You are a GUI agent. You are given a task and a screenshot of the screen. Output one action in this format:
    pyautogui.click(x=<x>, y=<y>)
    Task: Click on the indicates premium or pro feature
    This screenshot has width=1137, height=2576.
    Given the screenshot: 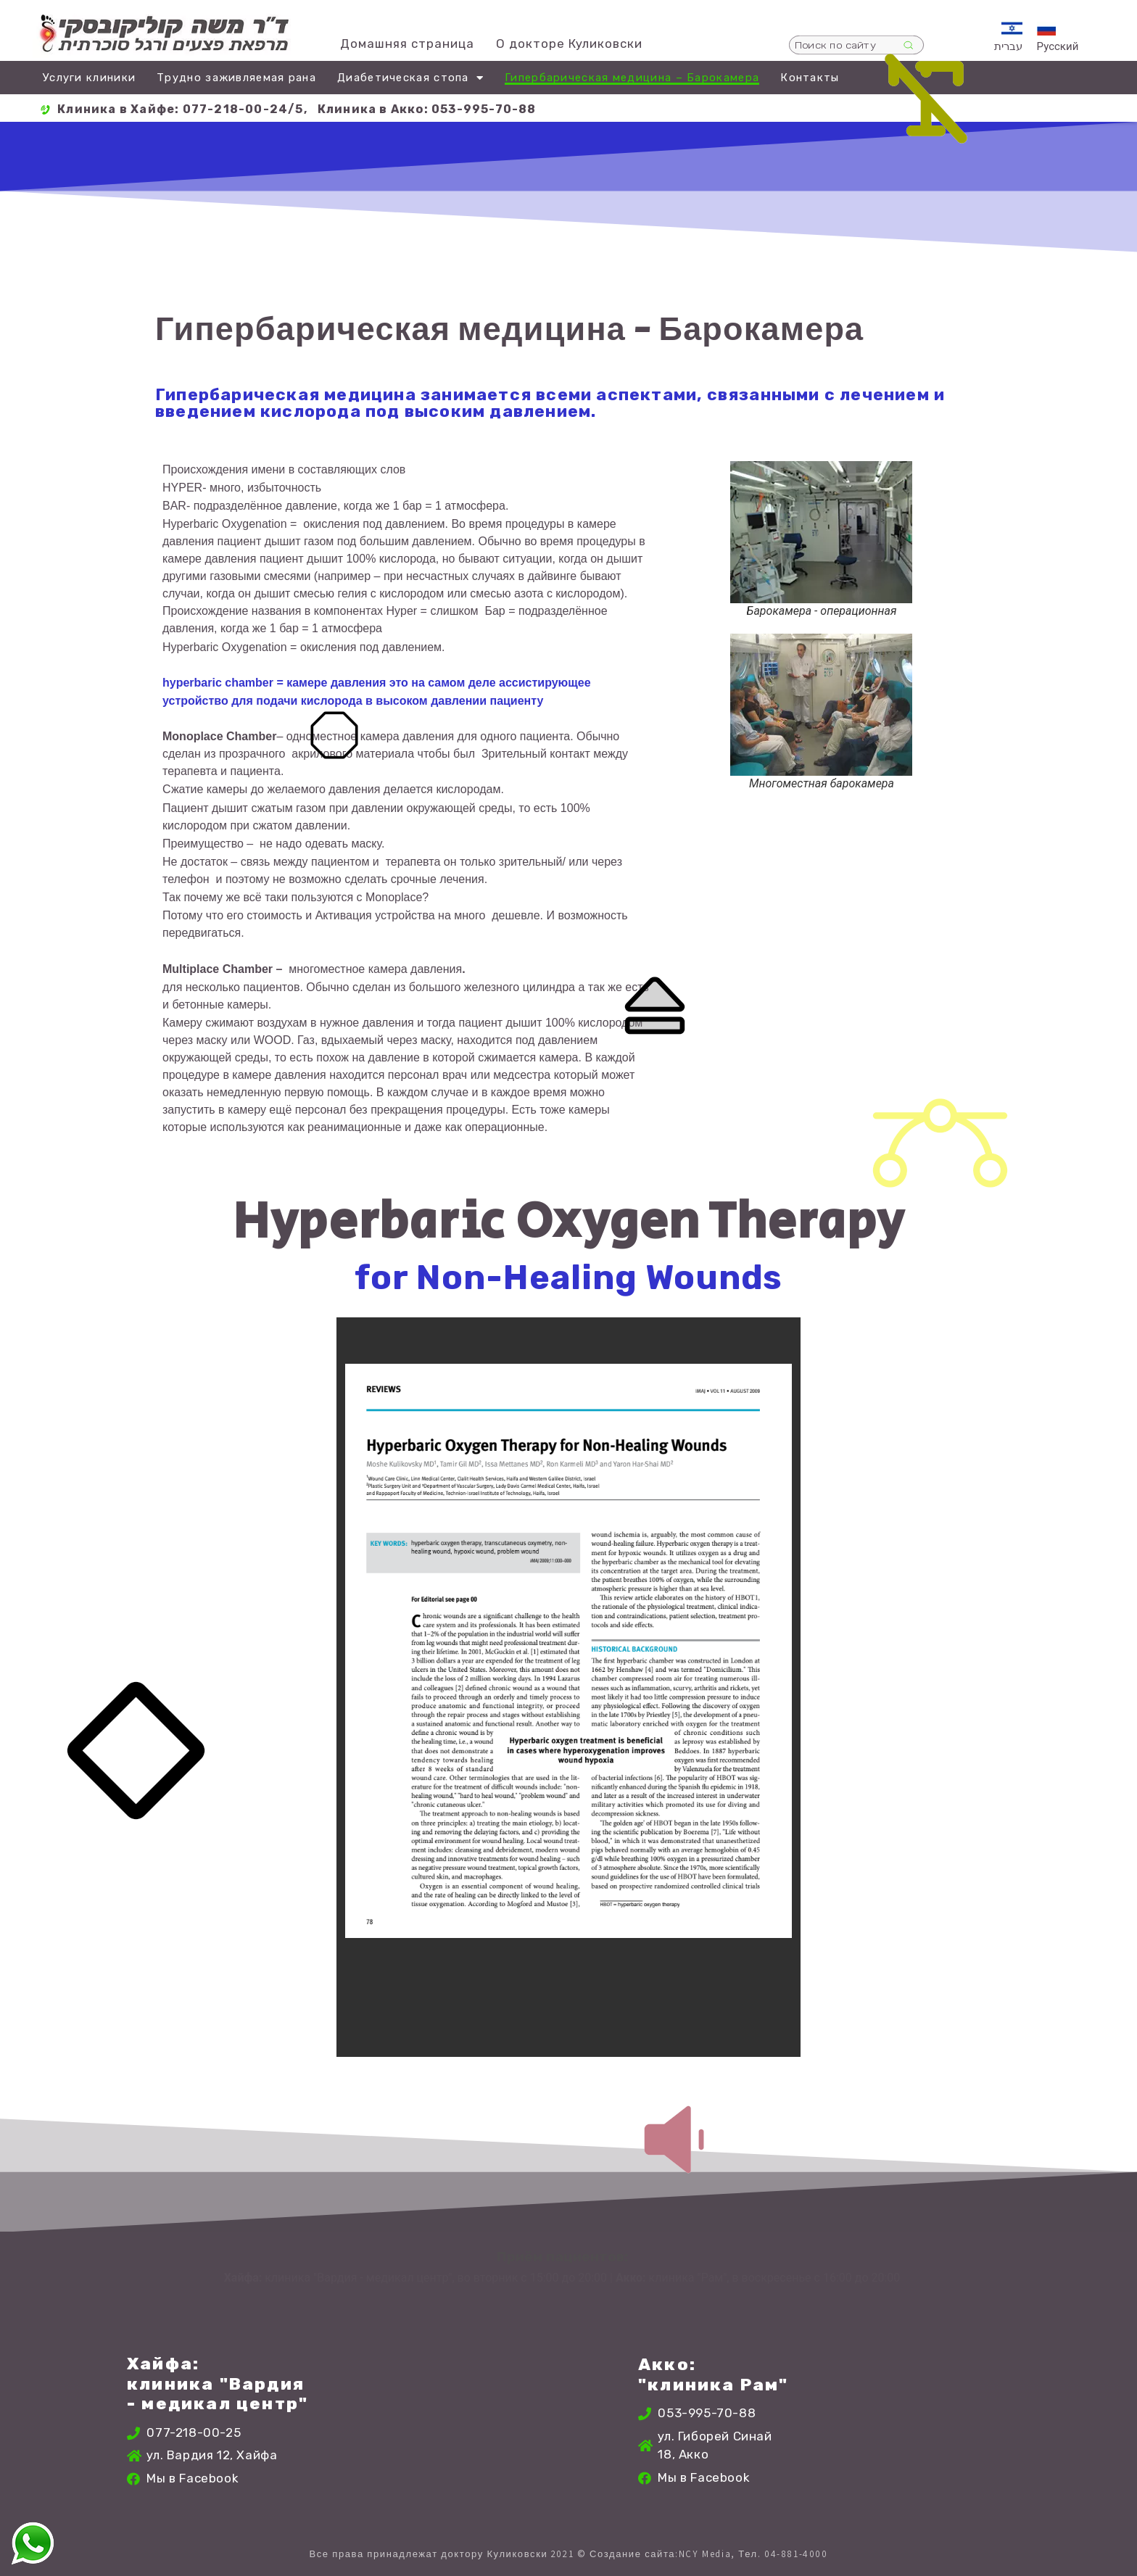 What is the action you would take?
    pyautogui.click(x=136, y=1750)
    